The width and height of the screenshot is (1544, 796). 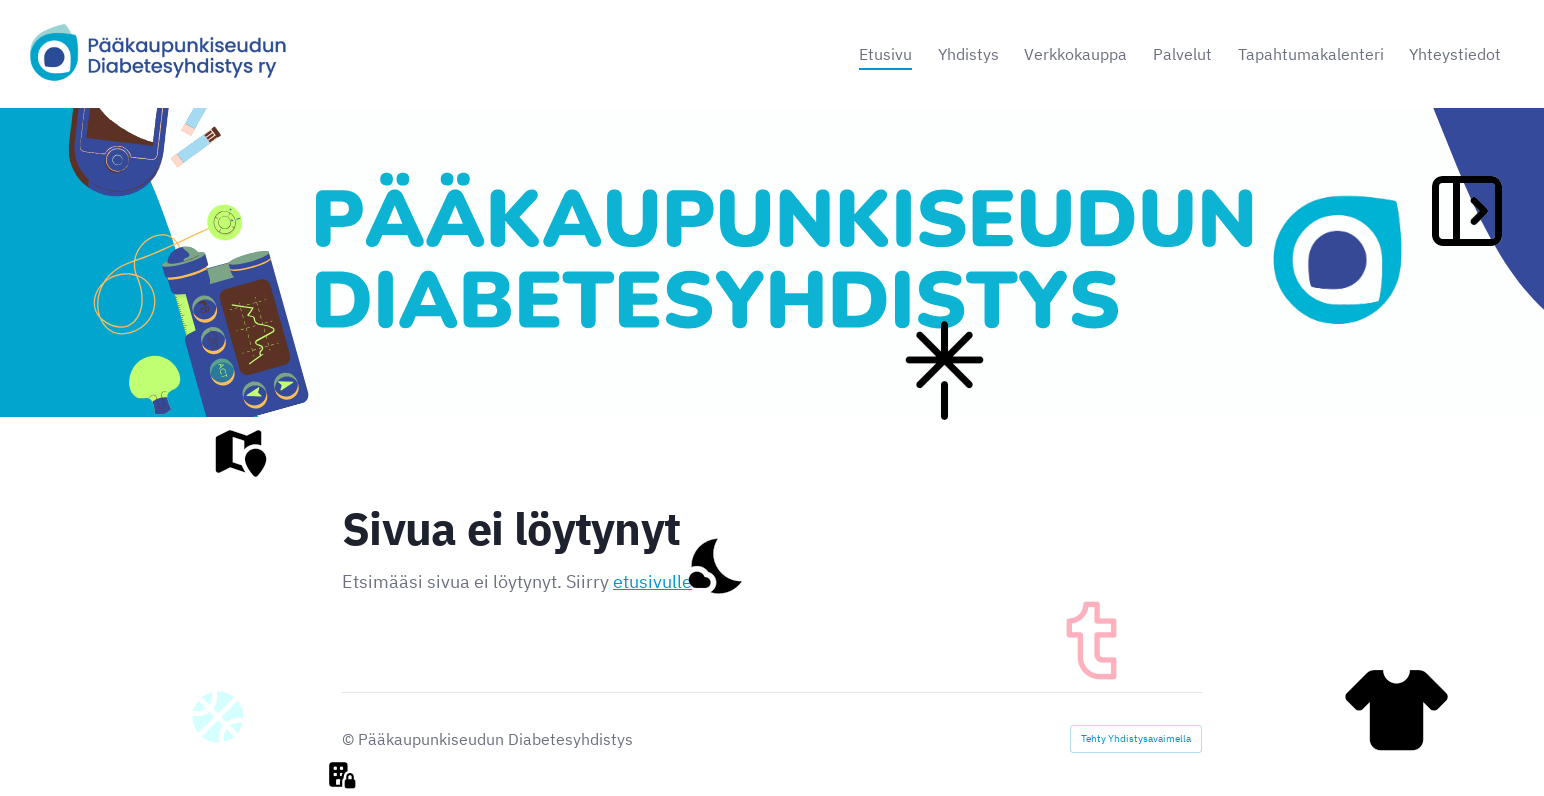 I want to click on expand the left sidebar panel, so click(x=1467, y=211).